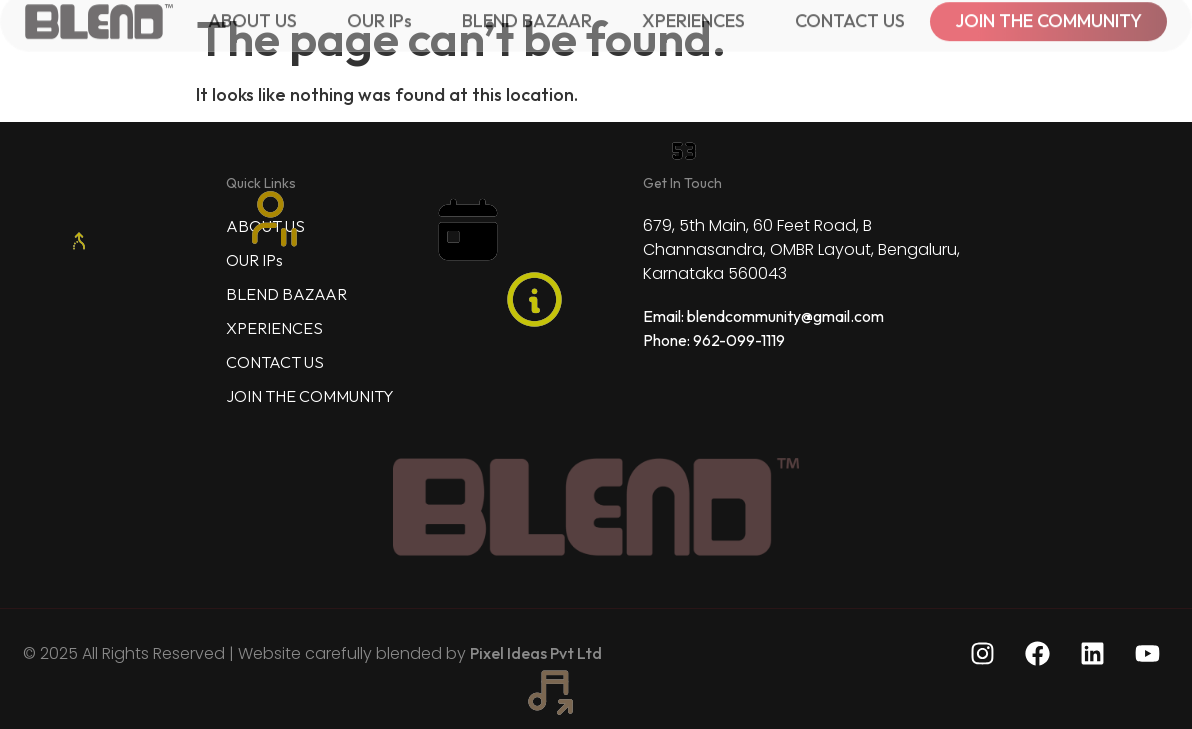  What do you see at coordinates (534, 299) in the screenshot?
I see `view more information or details` at bounding box center [534, 299].